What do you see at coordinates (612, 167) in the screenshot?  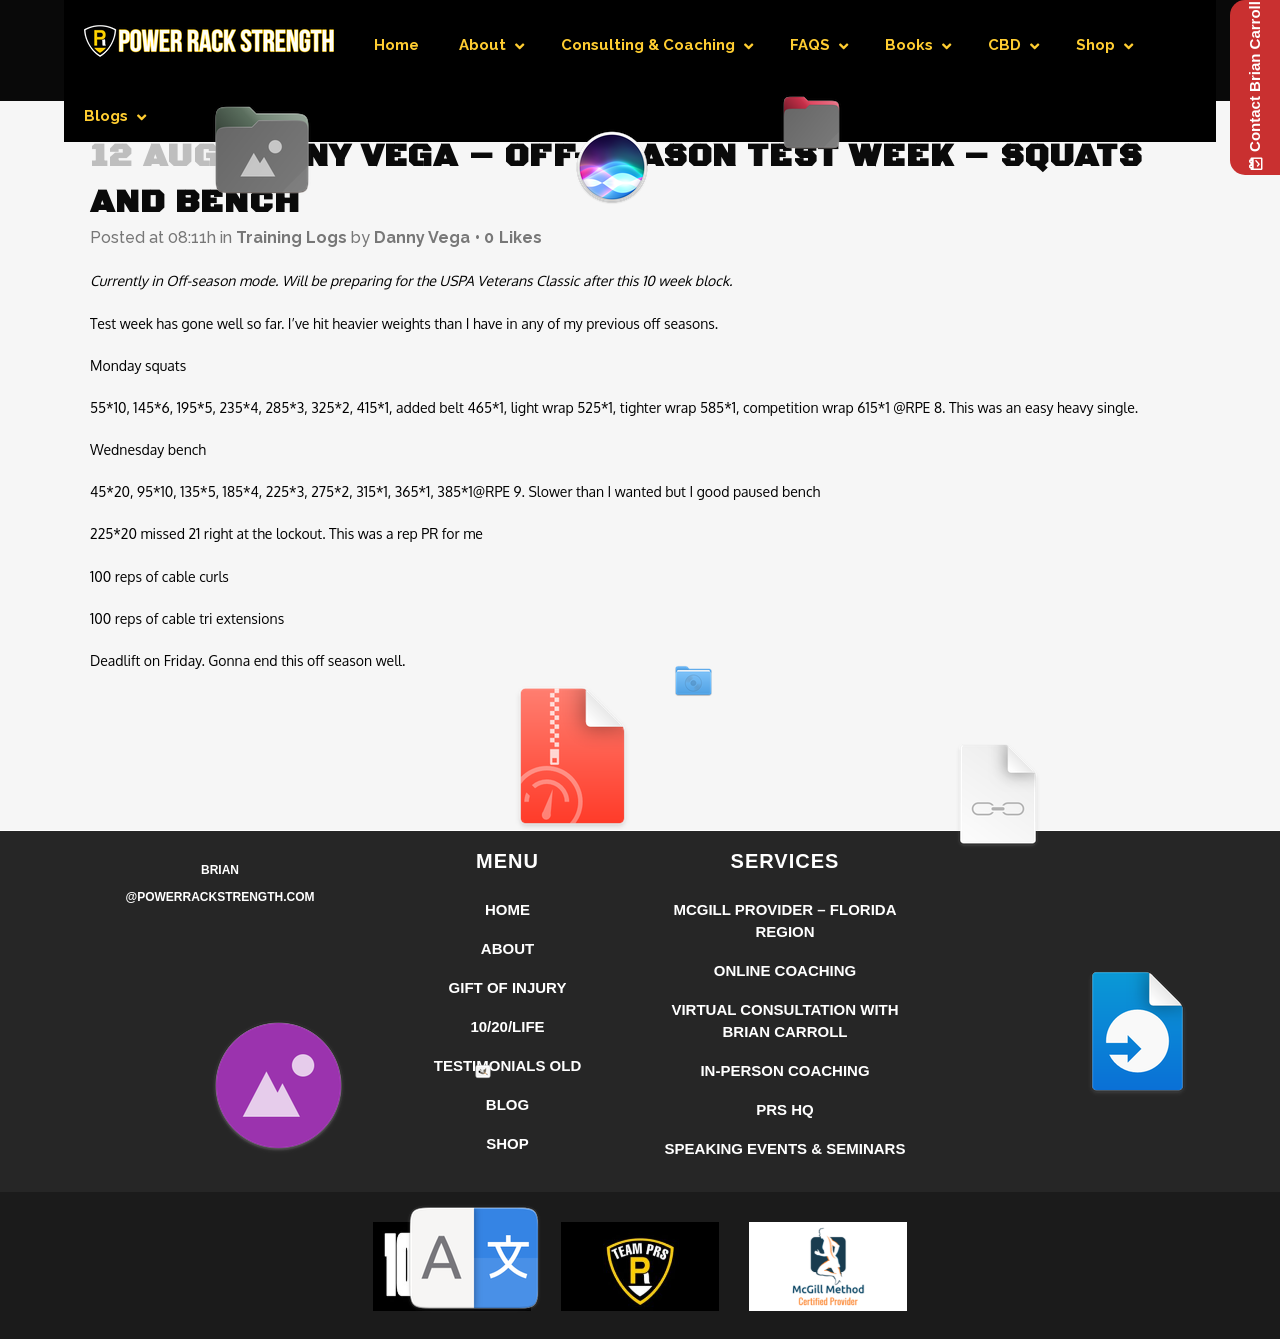 I see `open Siri settings and preferences` at bounding box center [612, 167].